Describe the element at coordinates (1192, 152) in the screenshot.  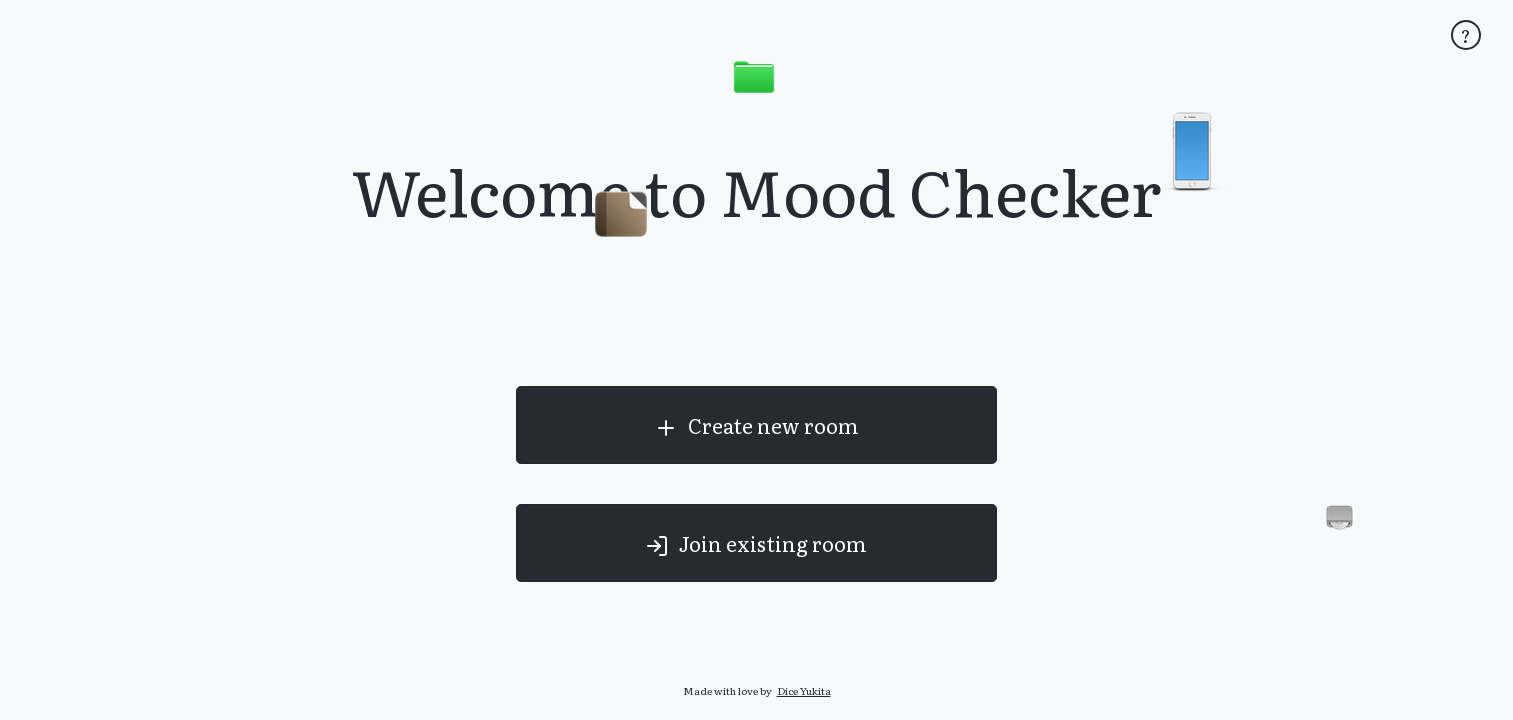
I see `indicates a connected iPhone device` at that location.